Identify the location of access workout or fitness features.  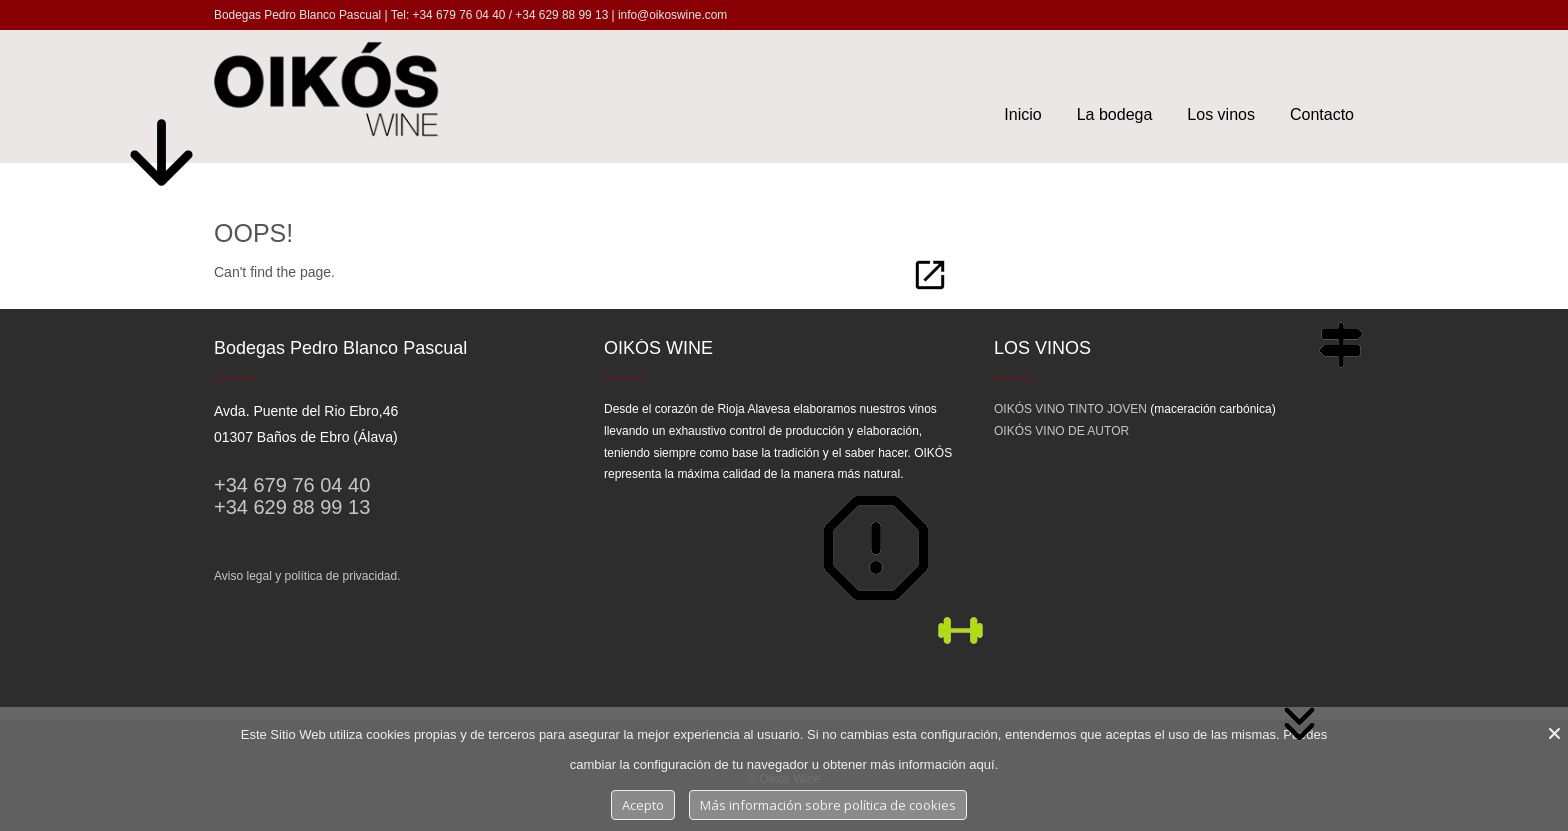
(960, 630).